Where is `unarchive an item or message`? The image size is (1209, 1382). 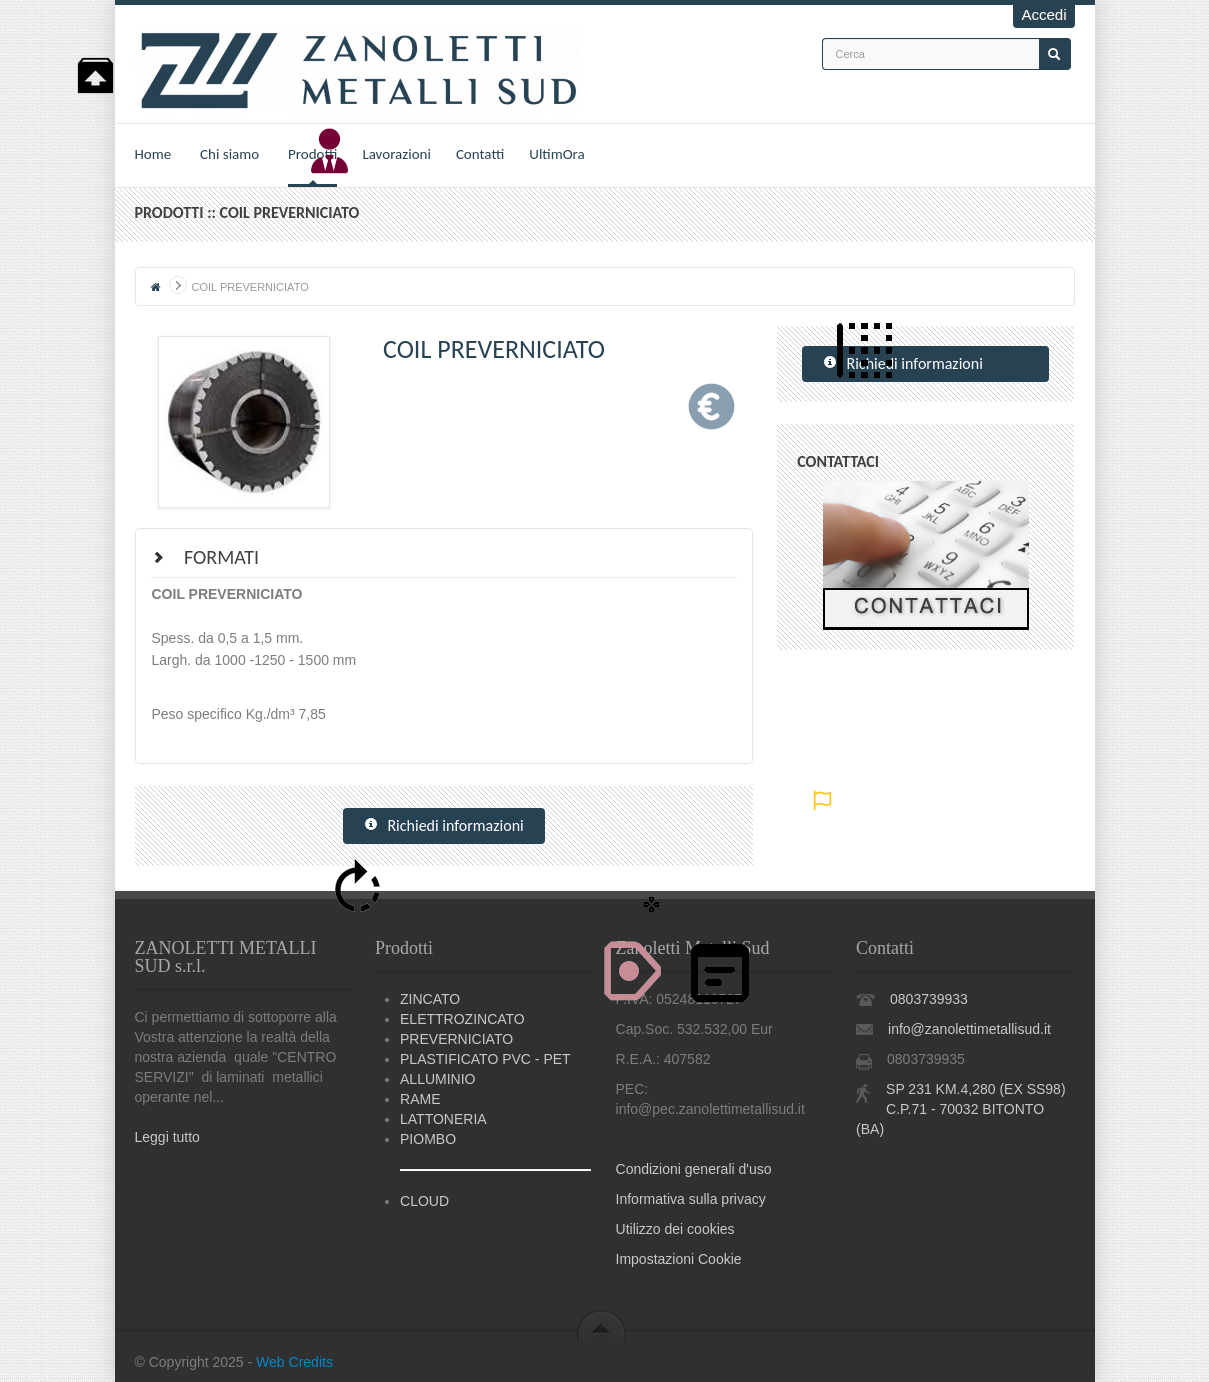
unarchive an item or message is located at coordinates (95, 75).